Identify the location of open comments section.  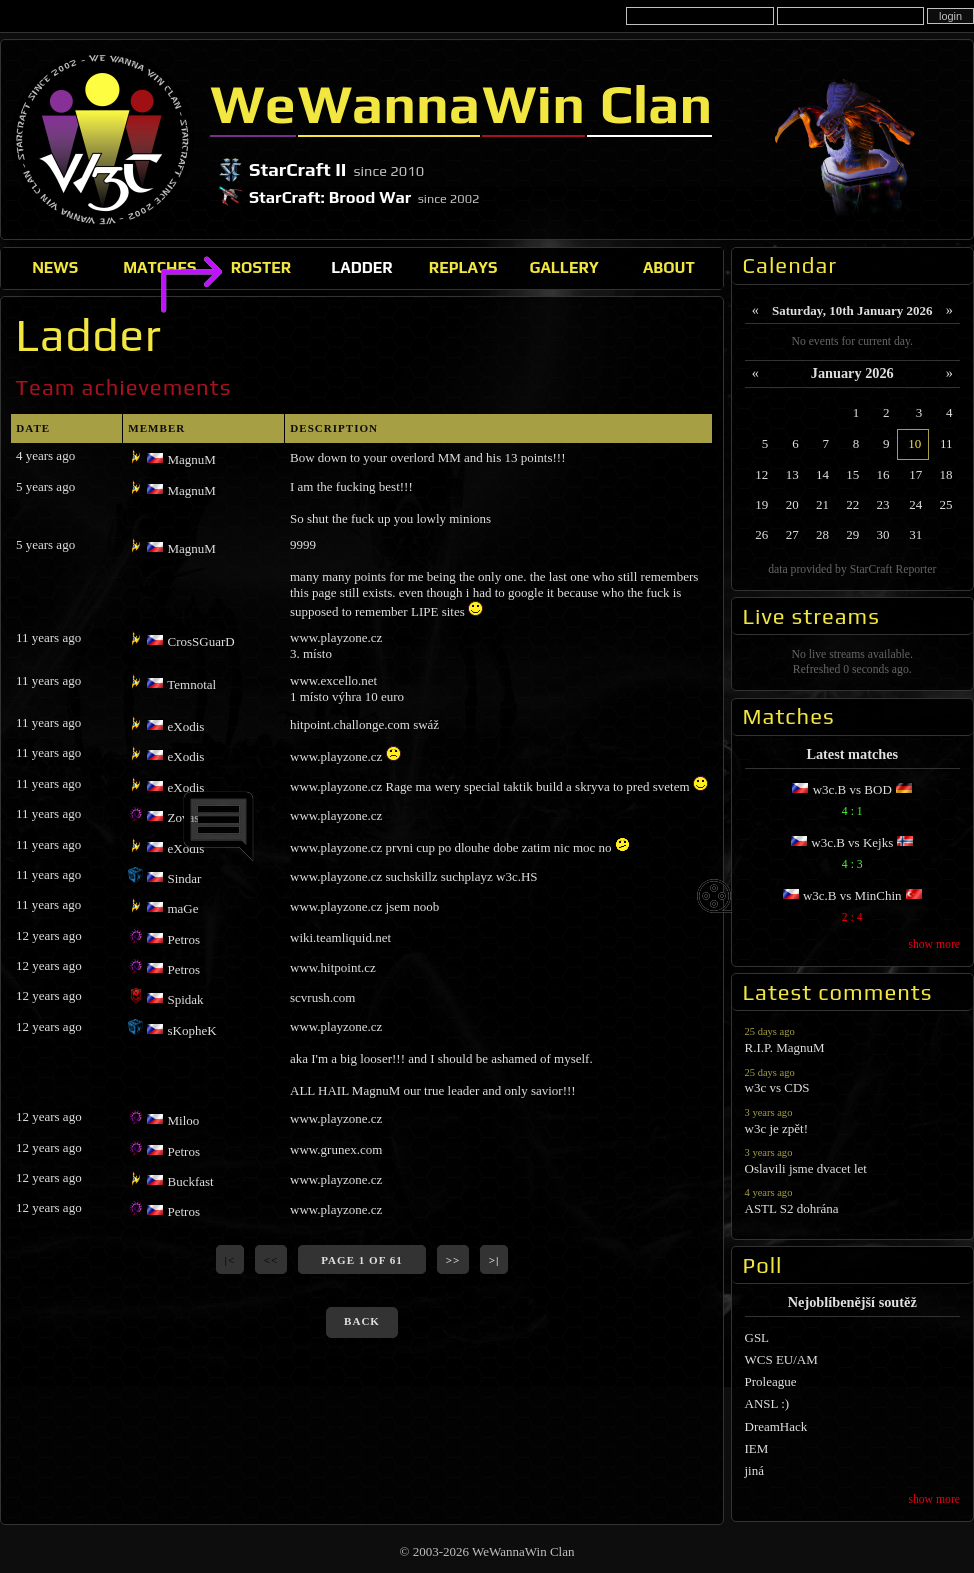
(218, 826).